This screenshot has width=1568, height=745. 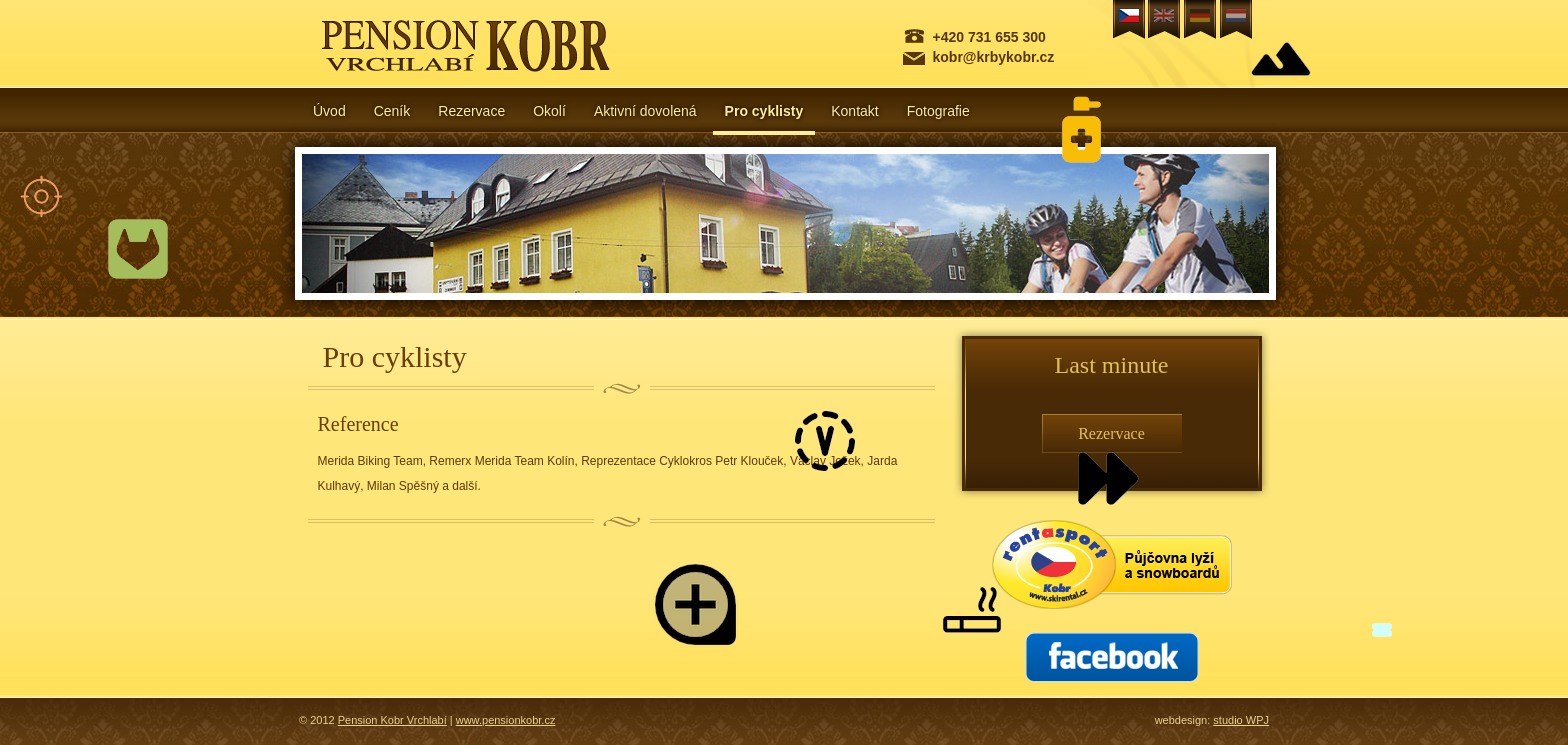 I want to click on skip to the next track, so click(x=1104, y=478).